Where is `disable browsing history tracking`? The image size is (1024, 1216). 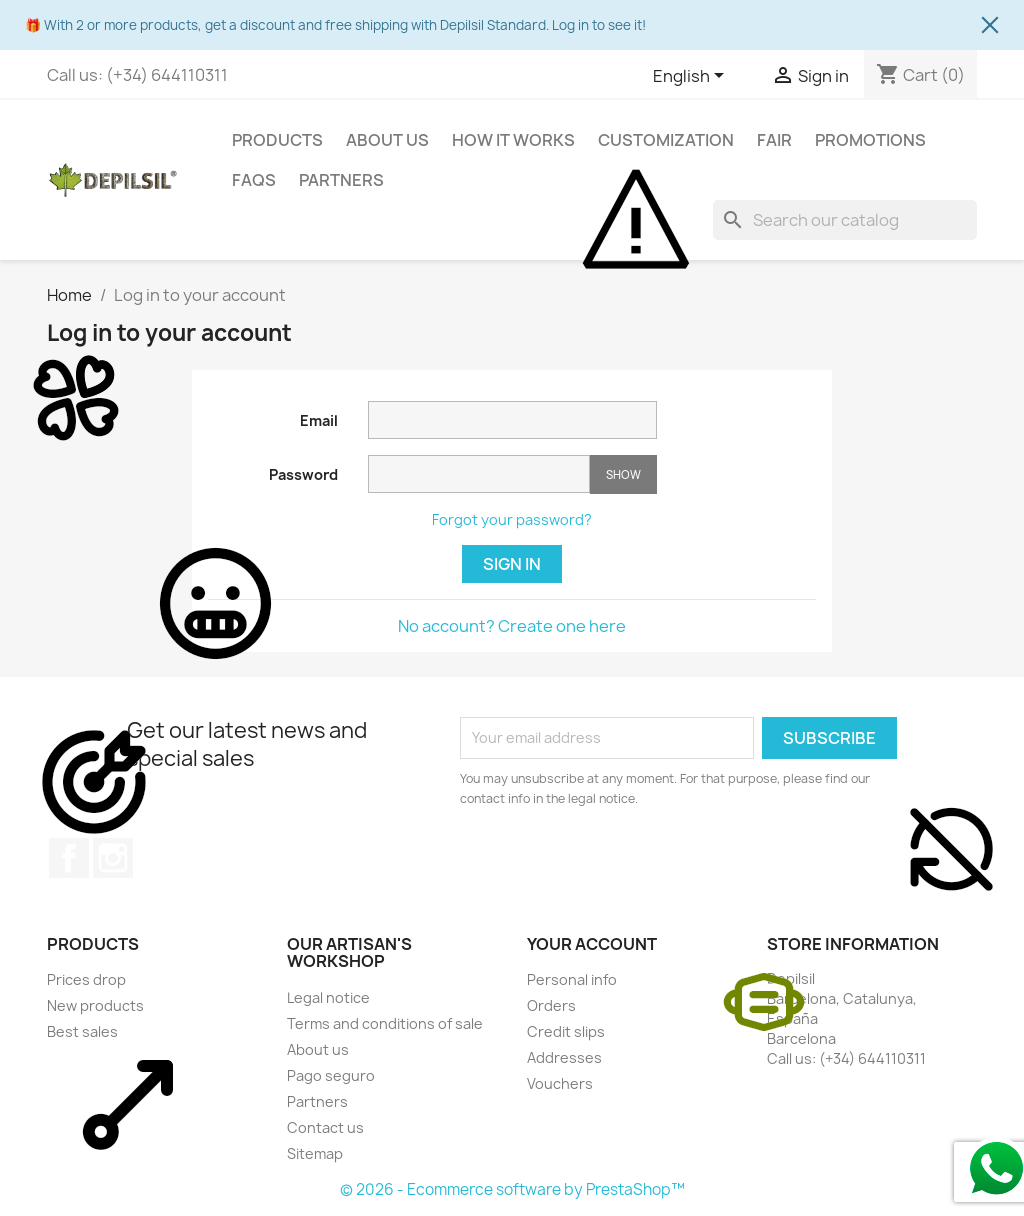 disable browsing history tracking is located at coordinates (951, 849).